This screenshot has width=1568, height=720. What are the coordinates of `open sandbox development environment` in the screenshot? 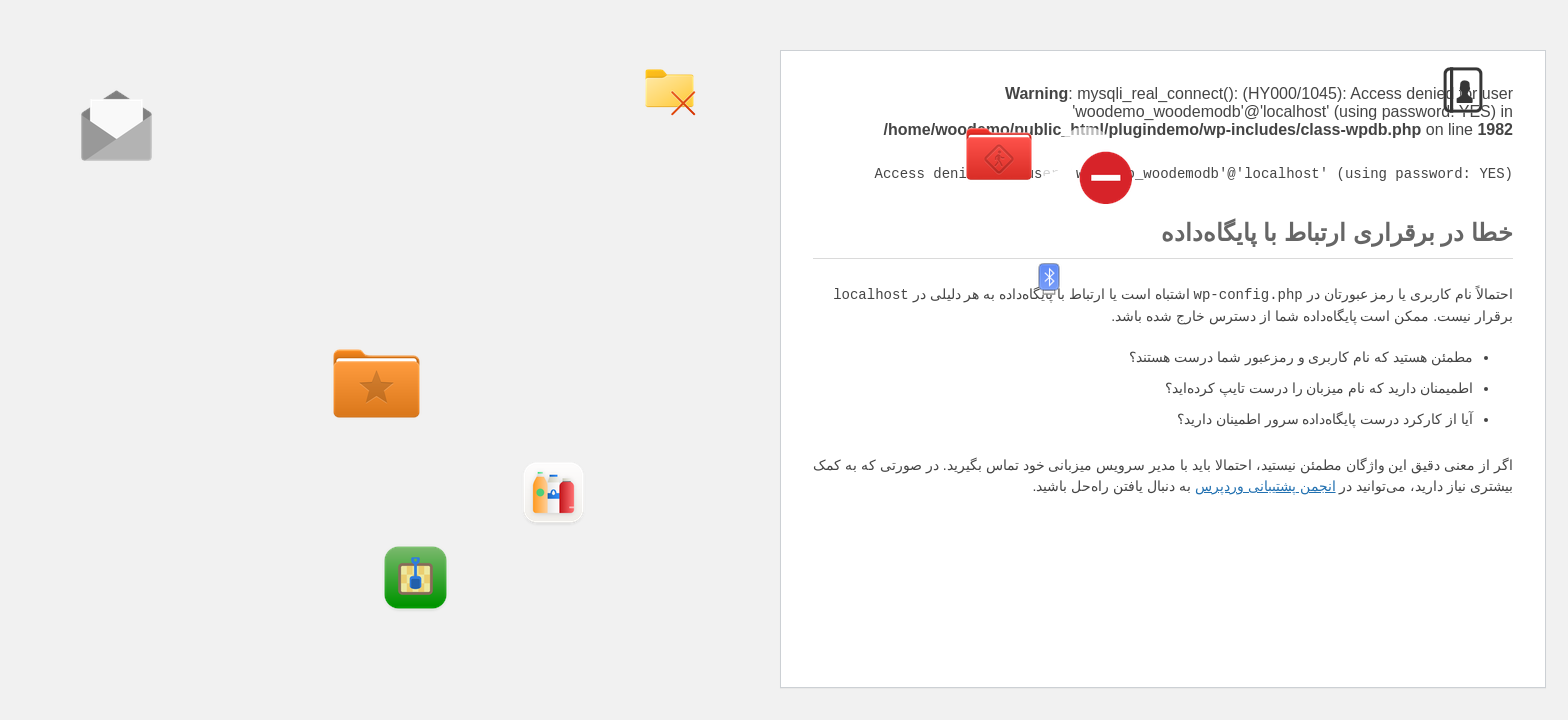 It's located at (415, 577).